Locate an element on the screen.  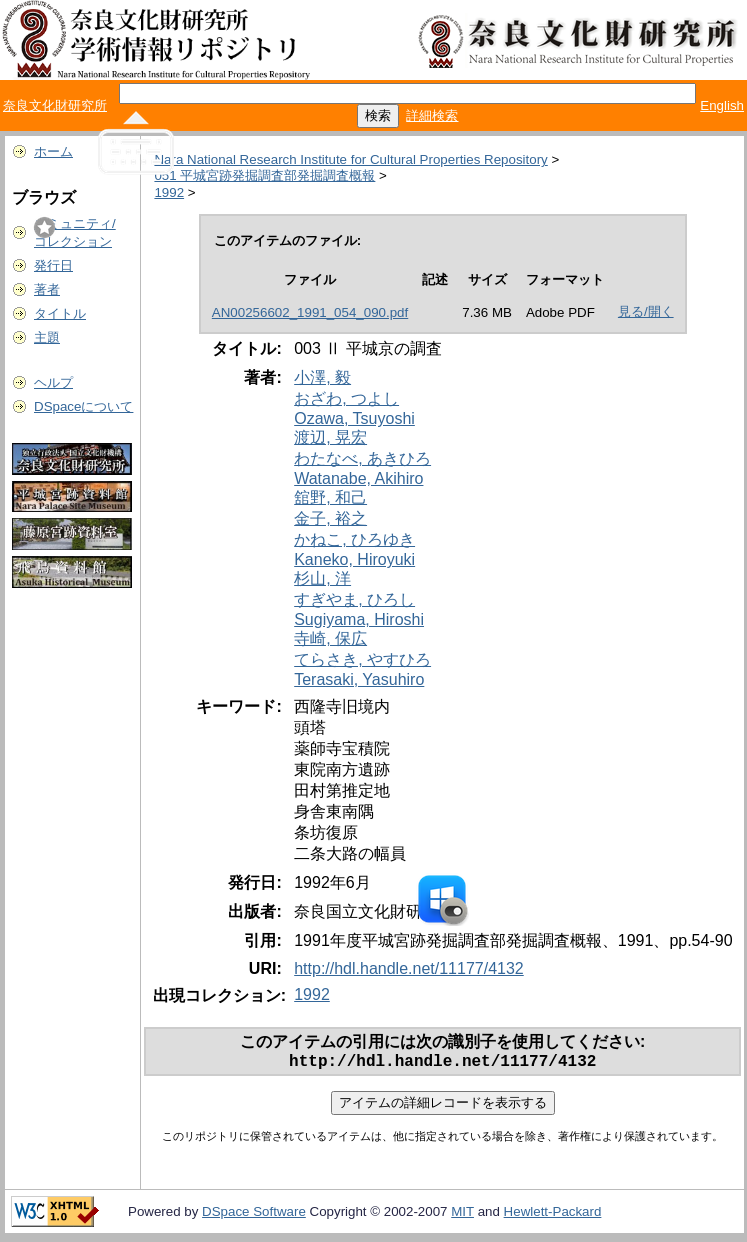
show virtual keyboard is located at coordinates (136, 143).